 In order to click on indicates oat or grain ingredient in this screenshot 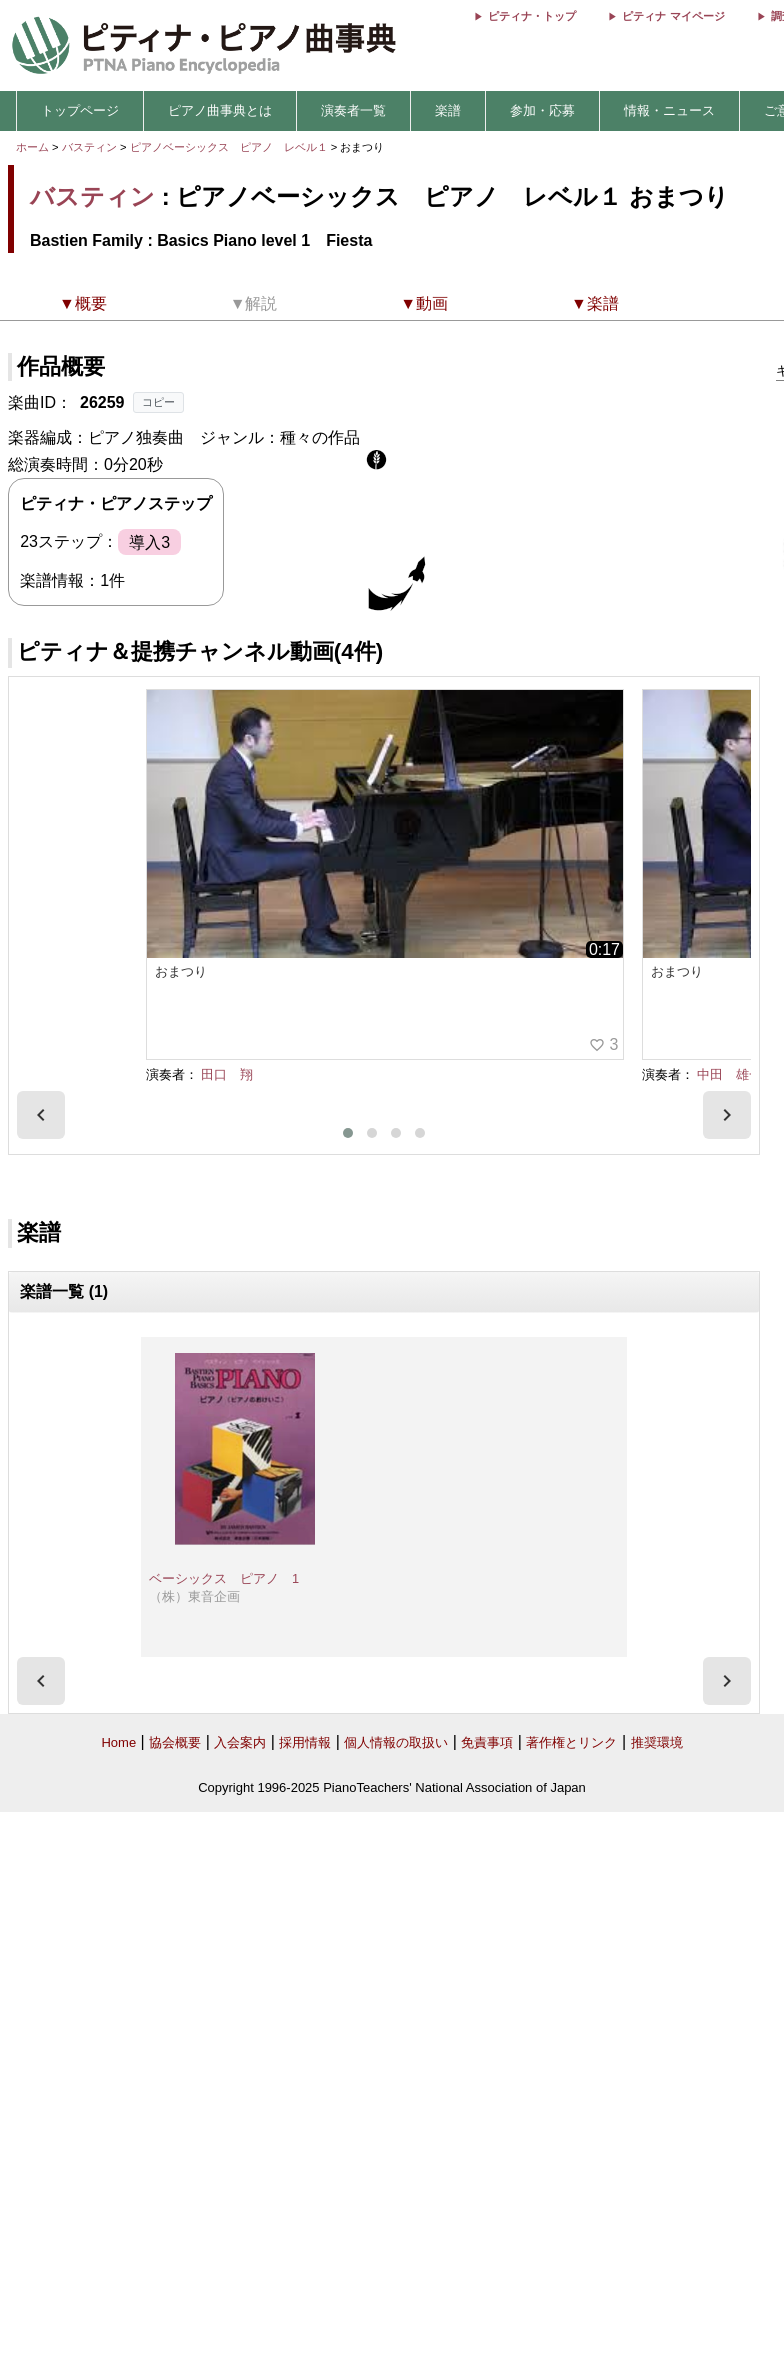, I will do `click(376, 459)`.